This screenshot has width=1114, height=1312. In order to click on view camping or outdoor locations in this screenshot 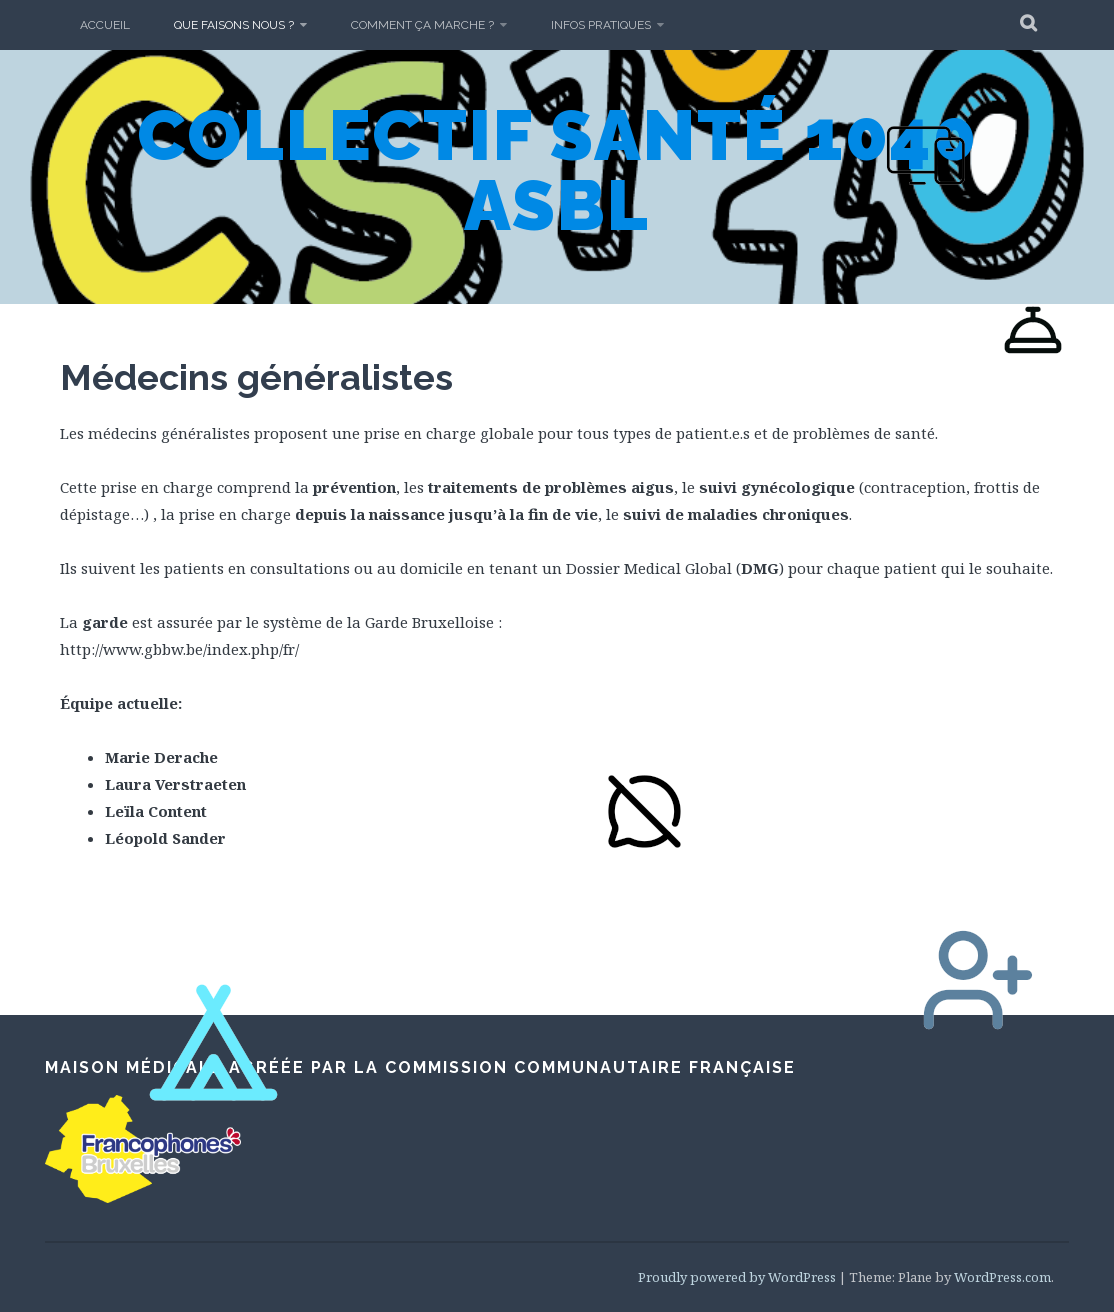, I will do `click(213, 1042)`.